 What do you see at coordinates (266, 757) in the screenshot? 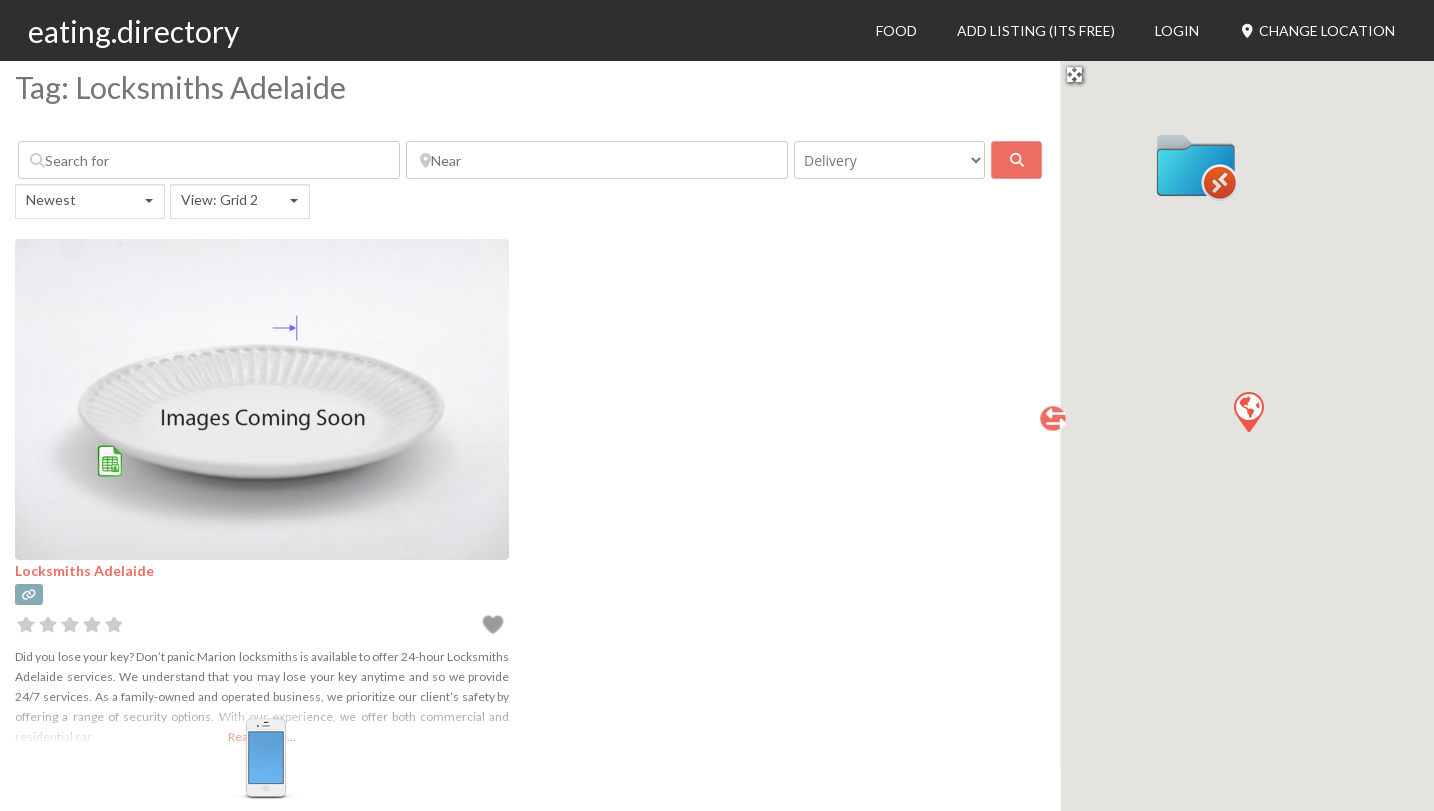
I see `view connected iPhone device` at bounding box center [266, 757].